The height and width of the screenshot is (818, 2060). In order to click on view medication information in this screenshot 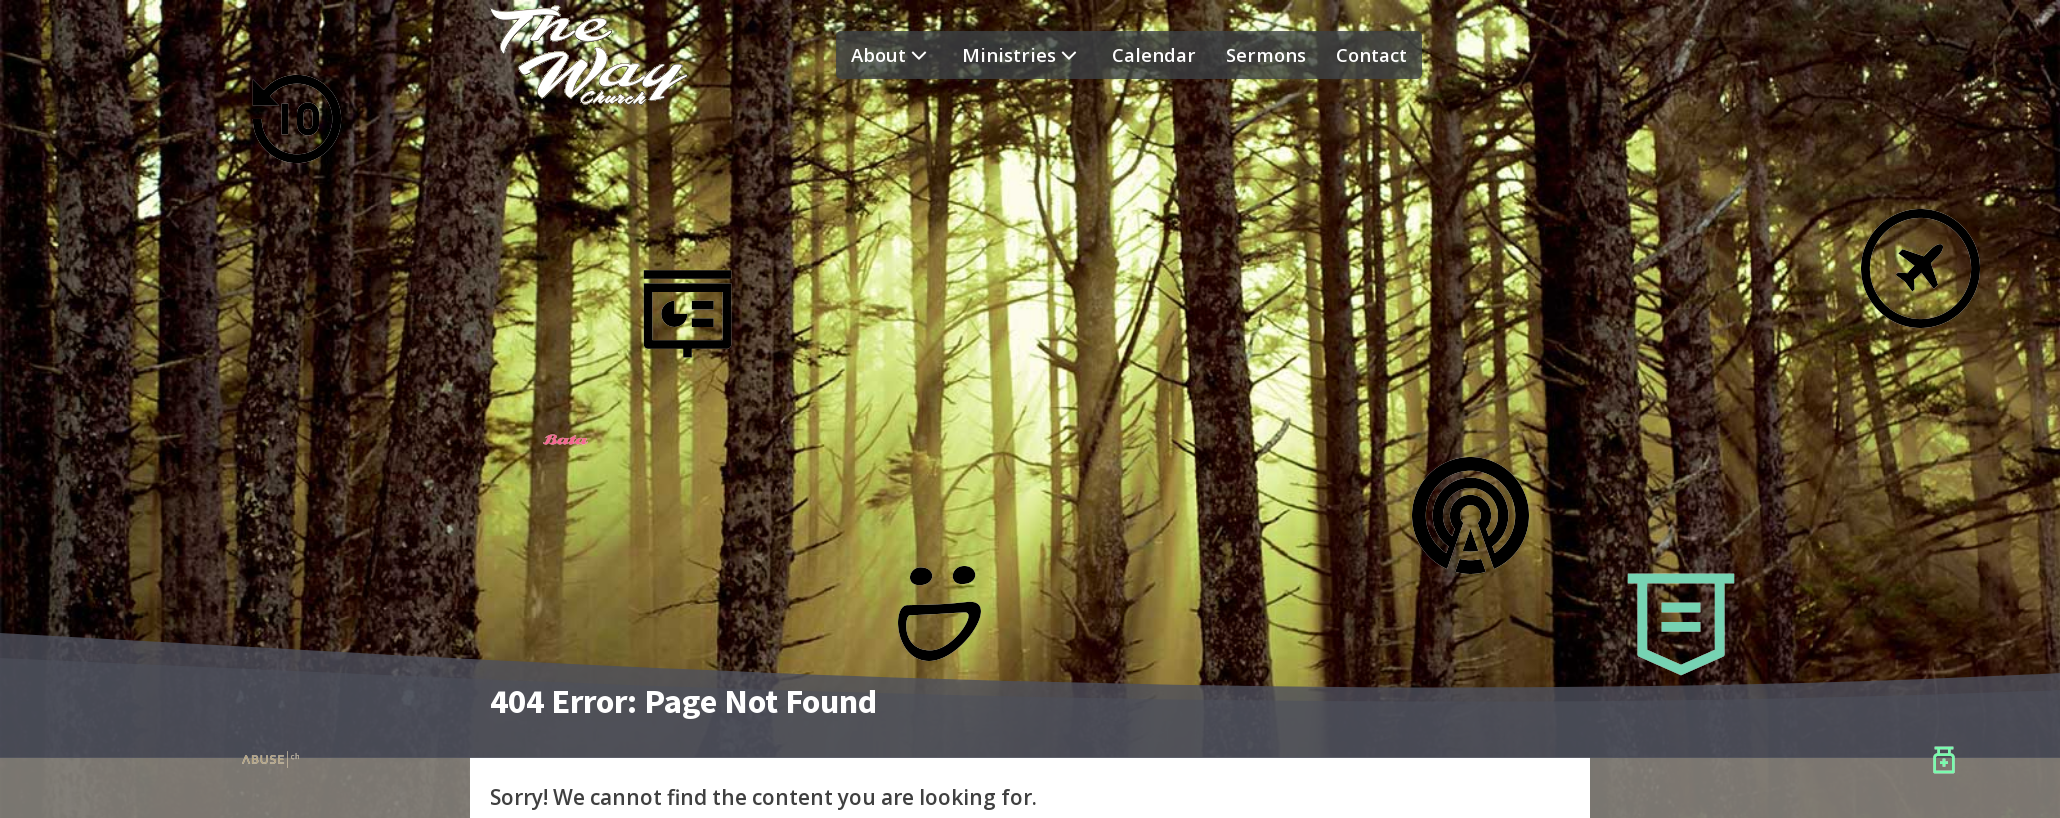, I will do `click(1944, 760)`.